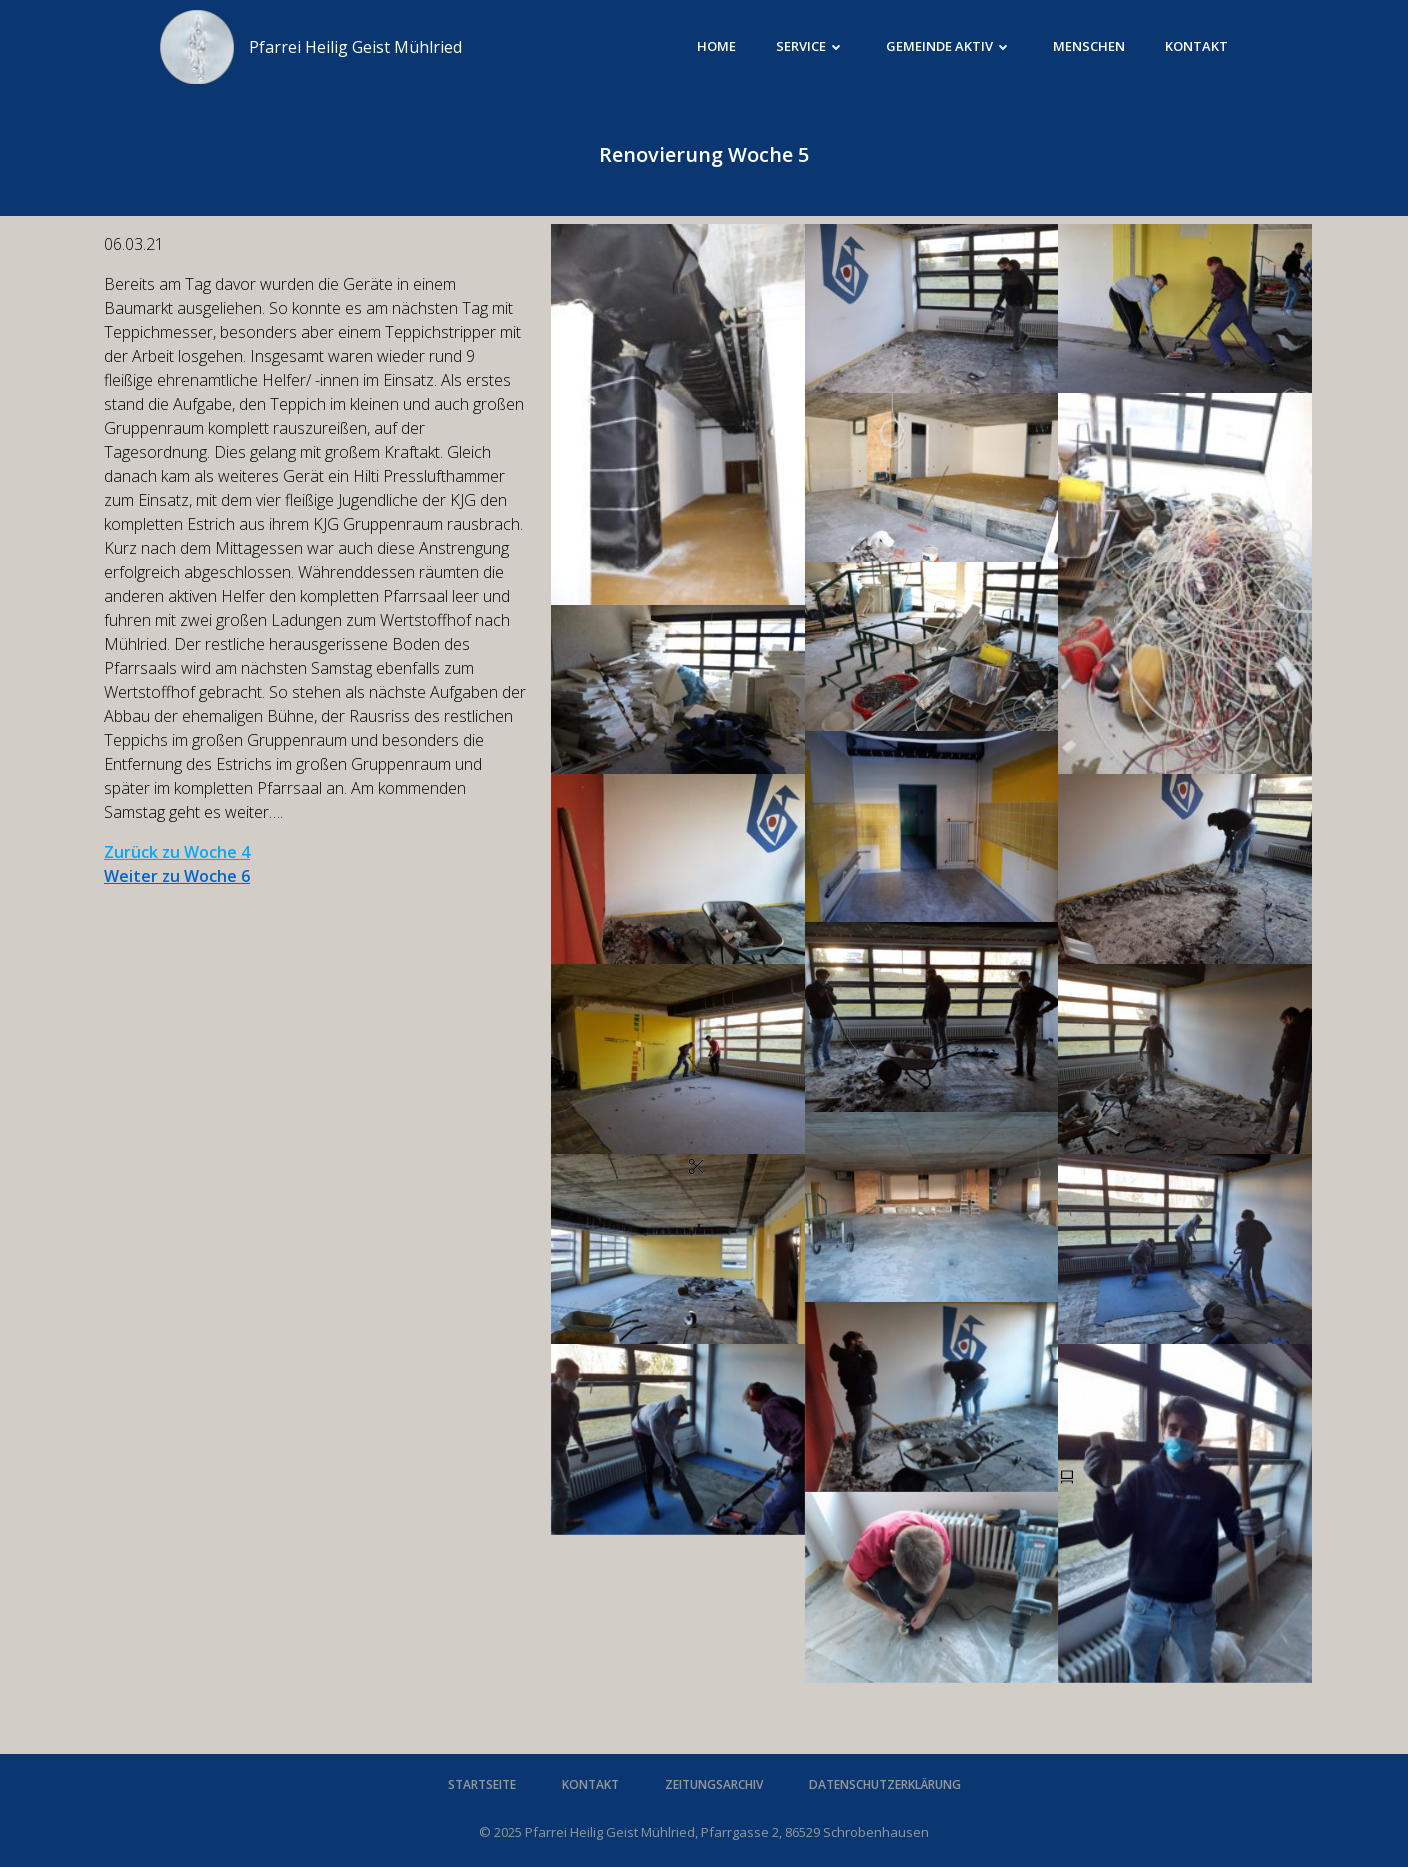 The image size is (1408, 1867). What do you see at coordinates (696, 1166) in the screenshot?
I see `cut selected content` at bounding box center [696, 1166].